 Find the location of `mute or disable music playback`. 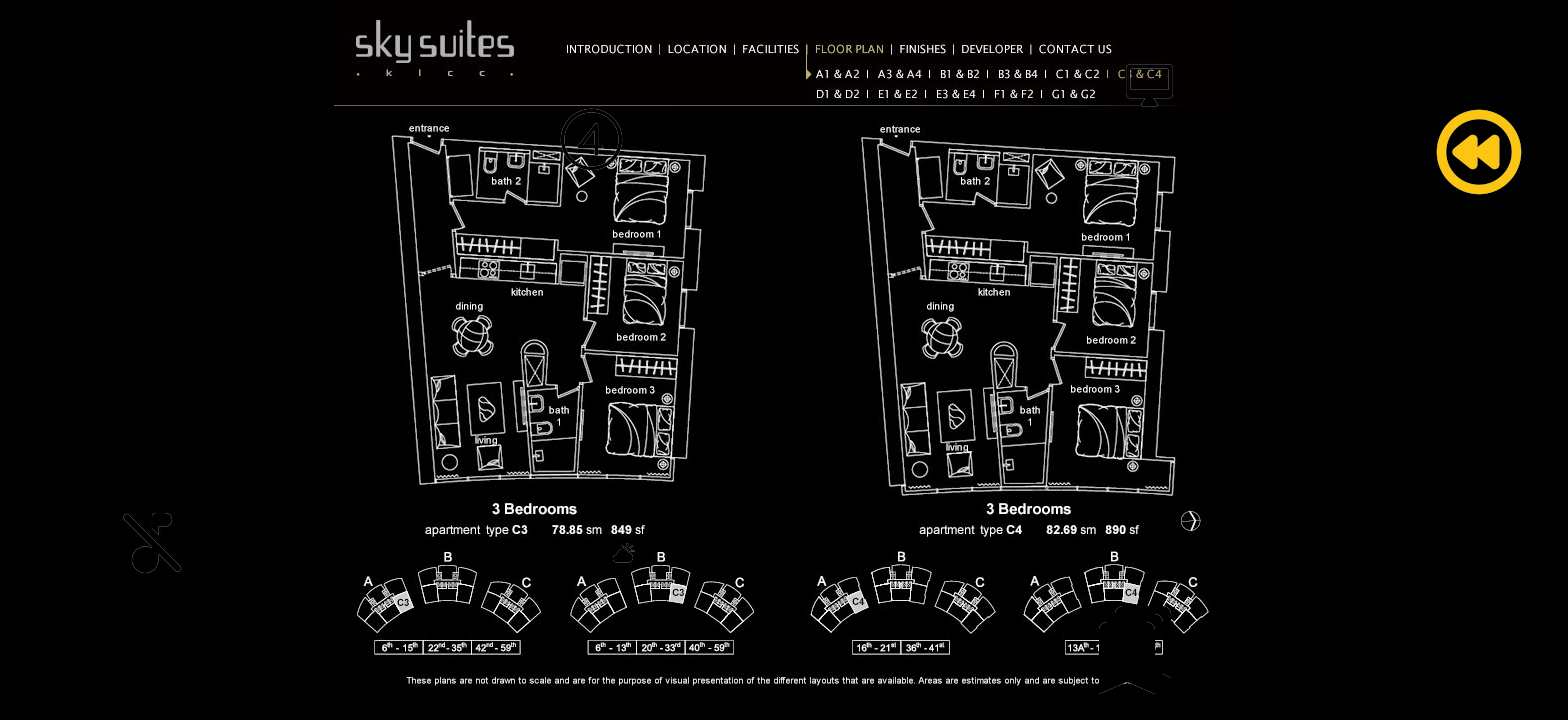

mute or disable music playback is located at coordinates (152, 543).